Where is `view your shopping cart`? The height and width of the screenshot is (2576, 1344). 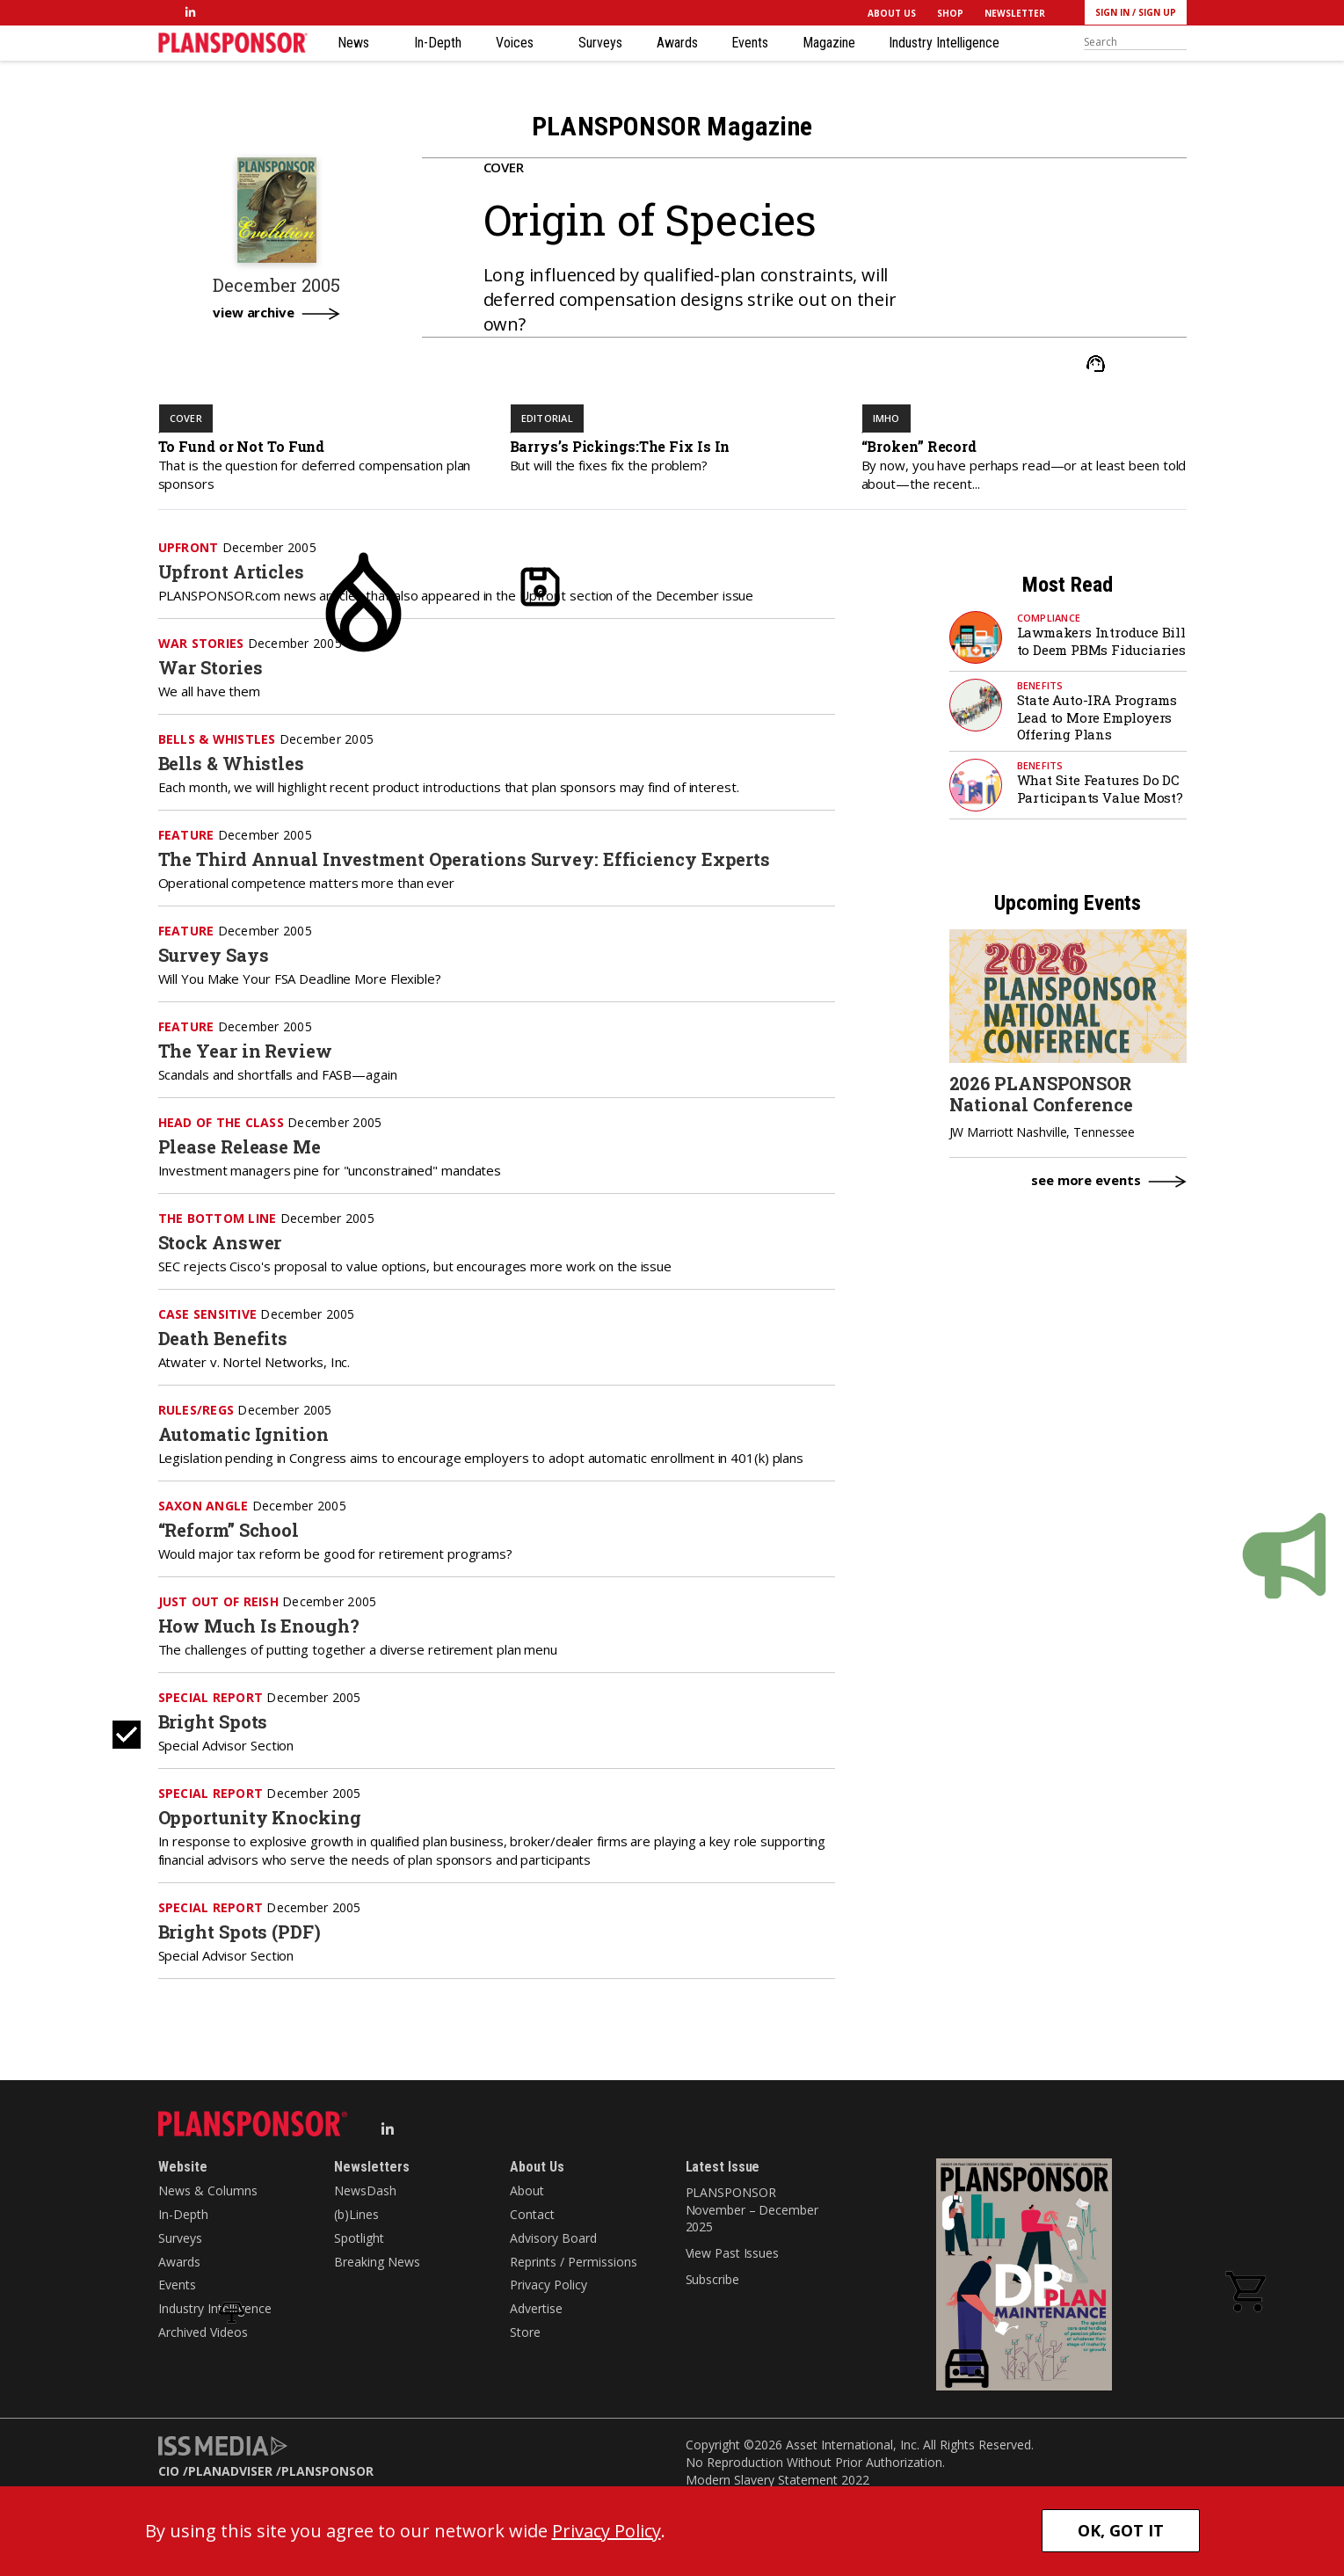 view your shopping cart is located at coordinates (1247, 2291).